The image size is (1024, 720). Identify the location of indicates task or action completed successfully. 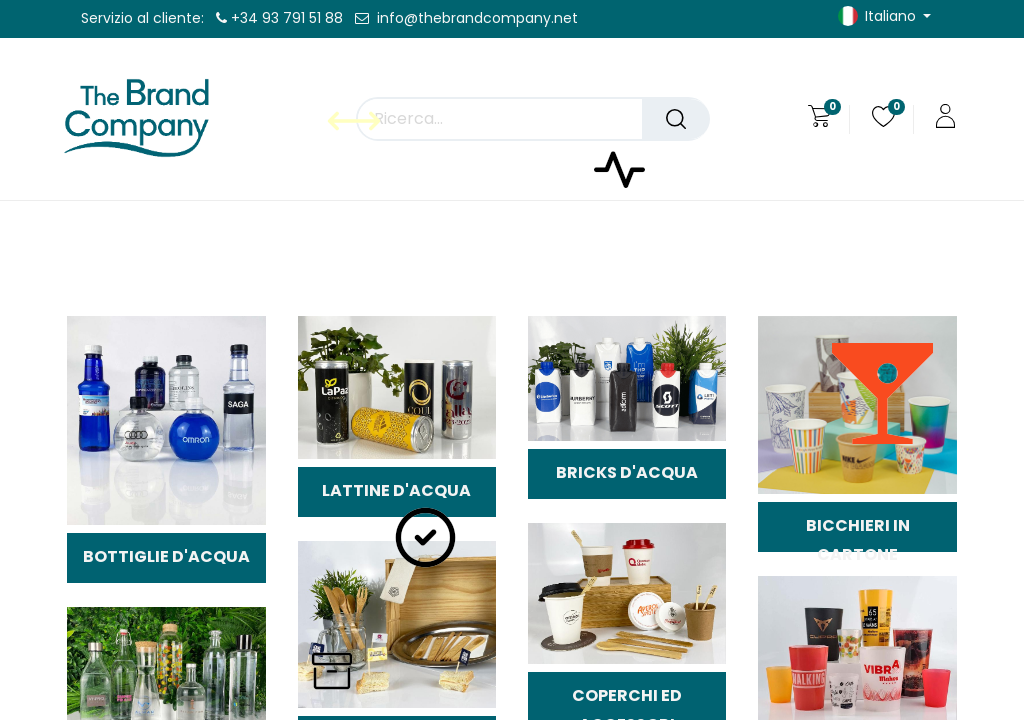
(425, 537).